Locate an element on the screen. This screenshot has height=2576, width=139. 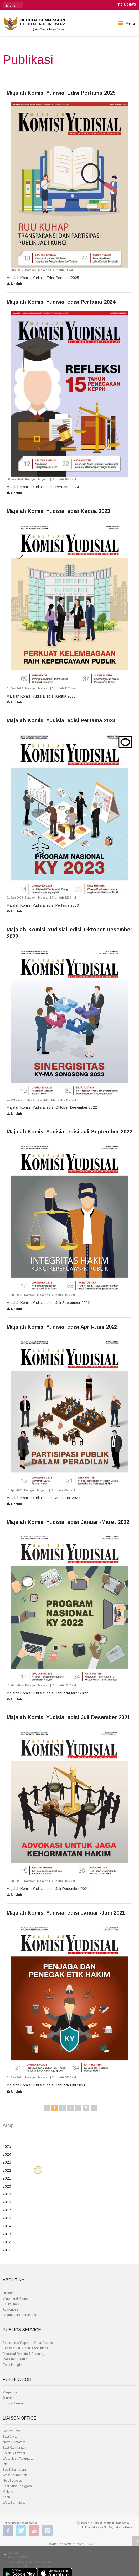
format text as heading level 4 is located at coordinates (66, 170).